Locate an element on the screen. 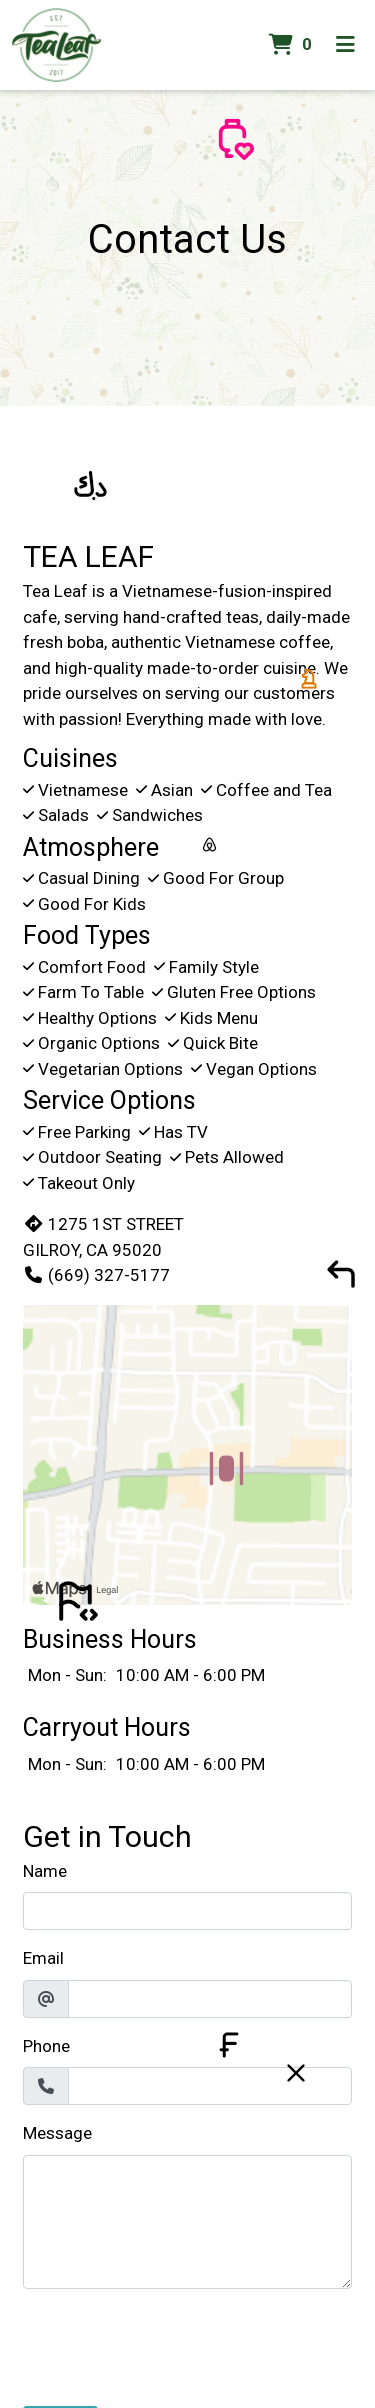 The width and height of the screenshot is (375, 2408). close the current window or dialog is located at coordinates (296, 2073).